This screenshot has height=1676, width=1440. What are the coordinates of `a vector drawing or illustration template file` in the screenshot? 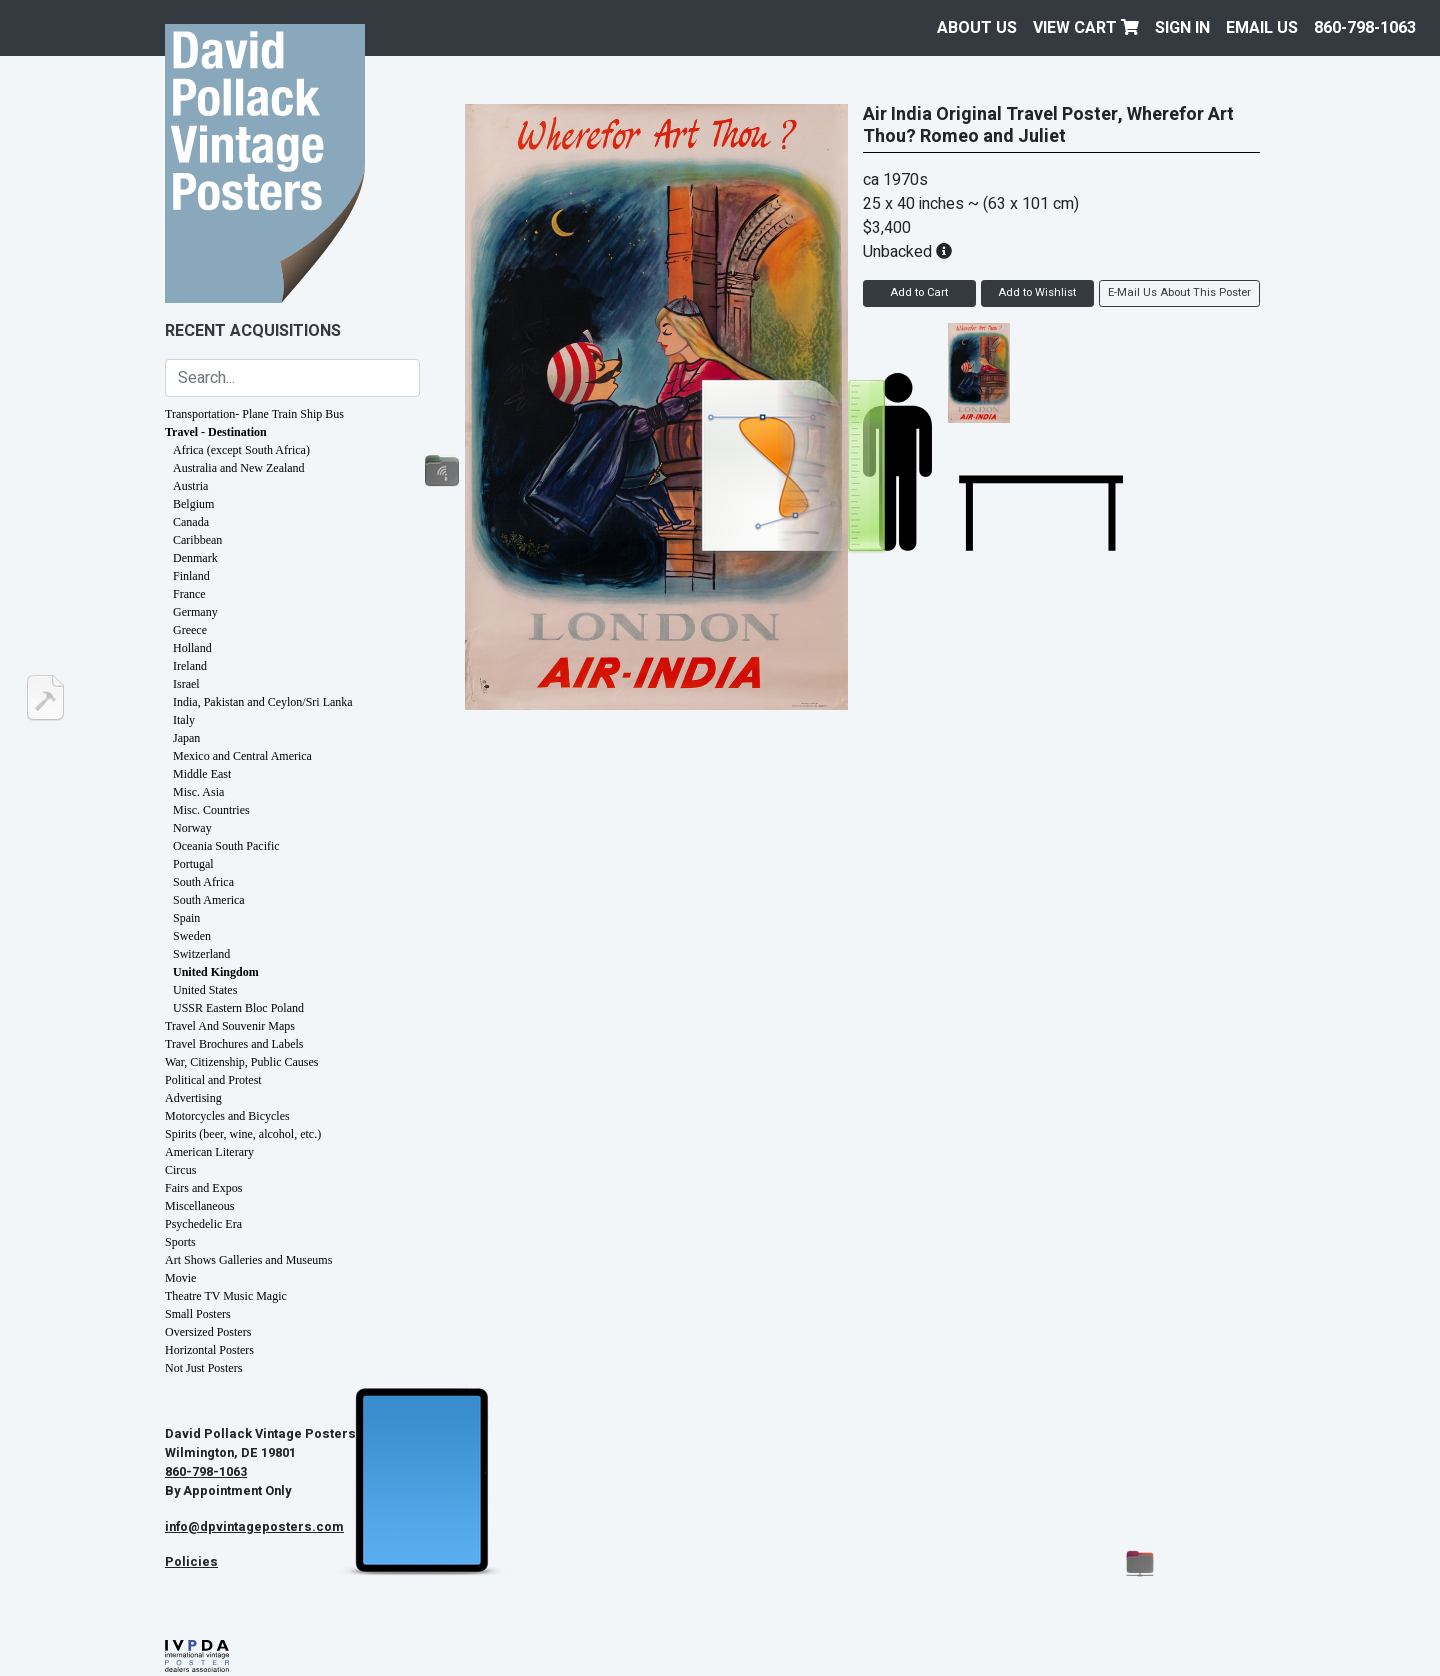 It's located at (790, 465).